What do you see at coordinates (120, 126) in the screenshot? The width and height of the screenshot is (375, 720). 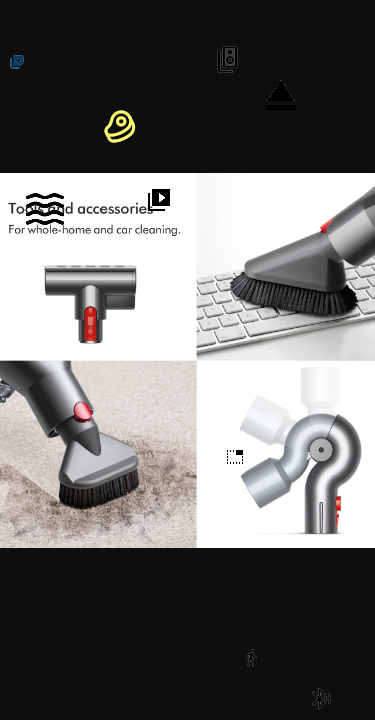 I see `filter recipes by beef or red meat` at bounding box center [120, 126].